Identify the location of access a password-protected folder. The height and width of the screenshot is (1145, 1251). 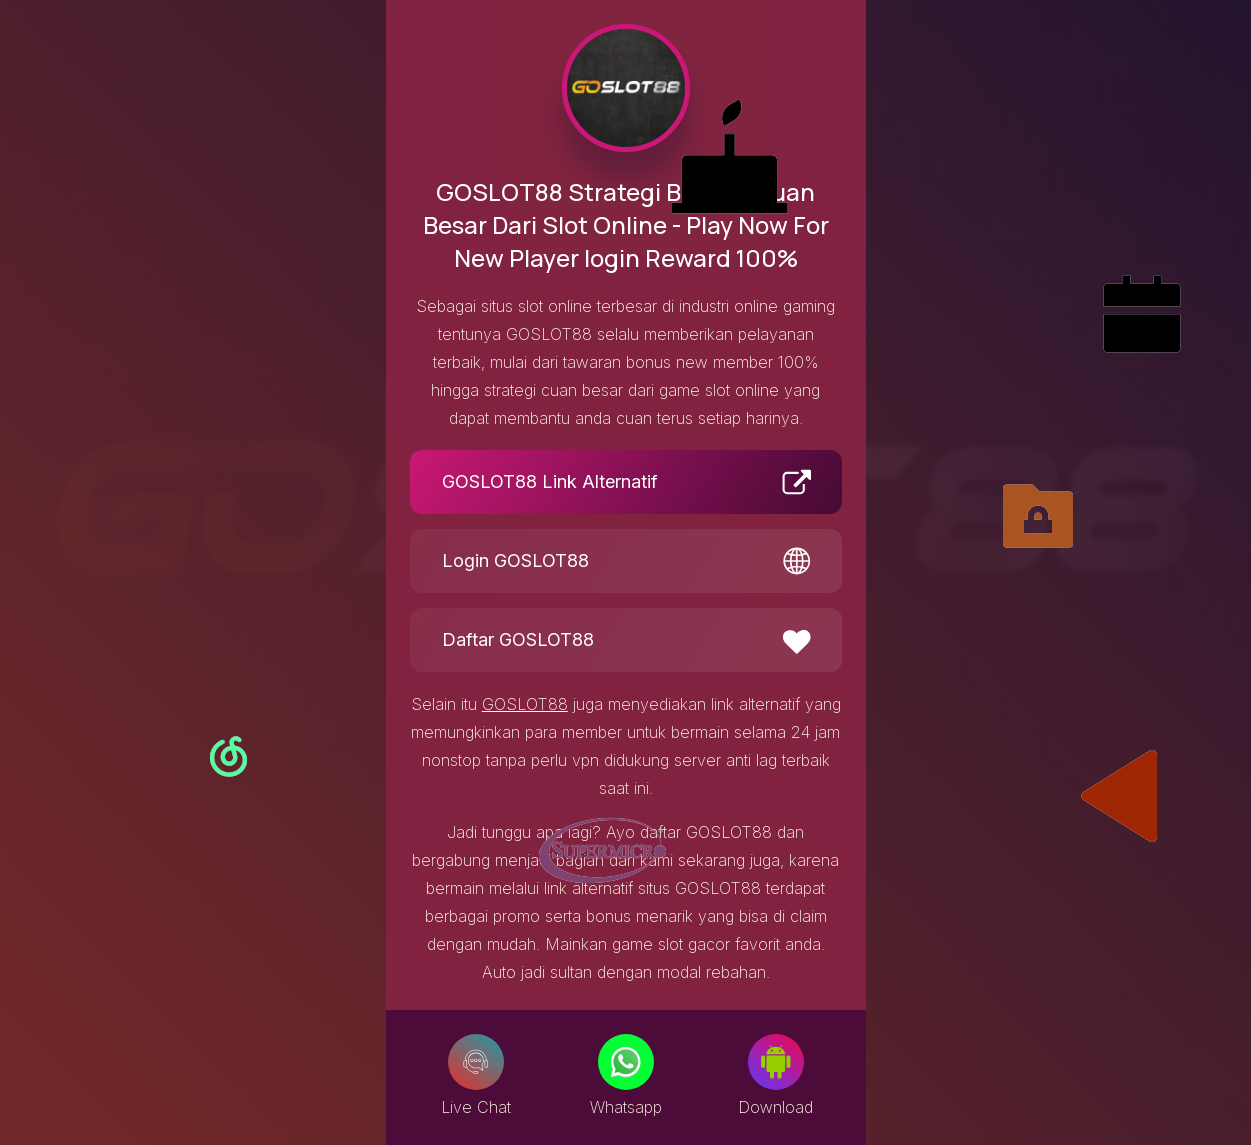
(1038, 516).